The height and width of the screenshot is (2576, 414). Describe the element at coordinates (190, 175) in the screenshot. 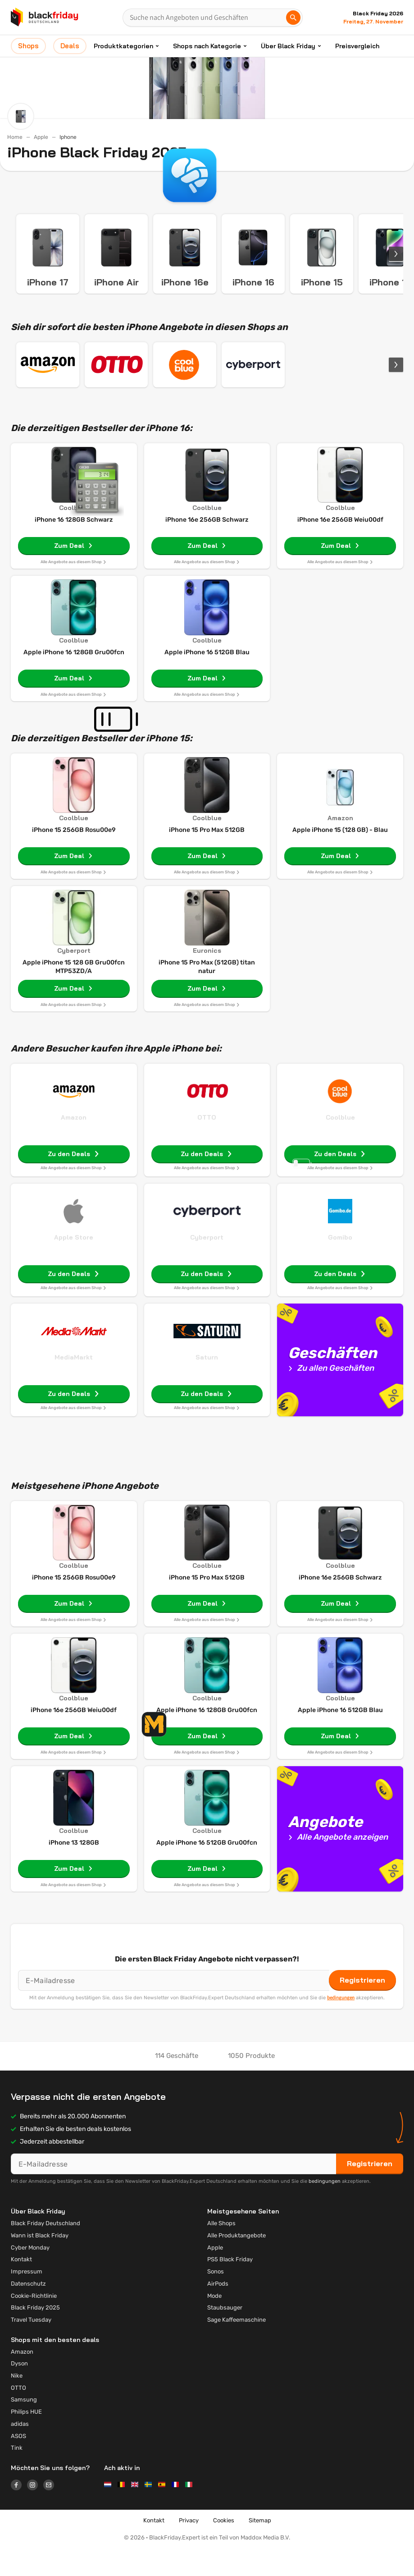

I see `open gbrainy brain training app` at that location.